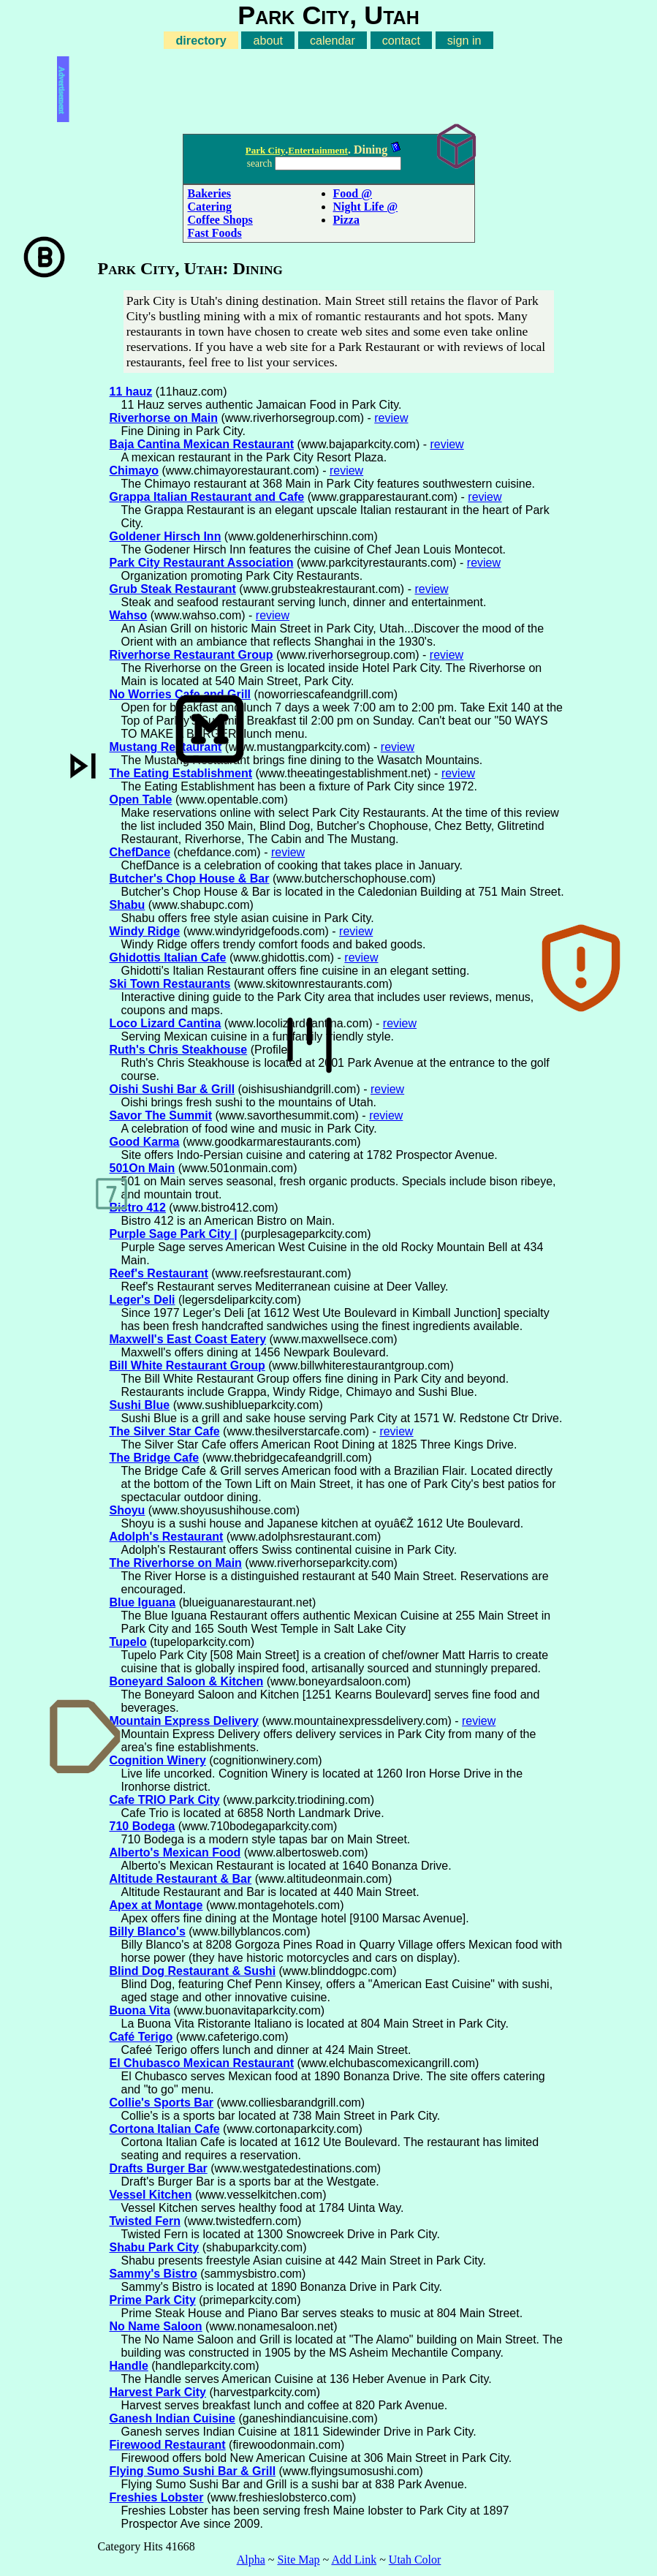 The height and width of the screenshot is (2576, 657). What do you see at coordinates (44, 257) in the screenshot?
I see `xbox controller B button indicator` at bounding box center [44, 257].